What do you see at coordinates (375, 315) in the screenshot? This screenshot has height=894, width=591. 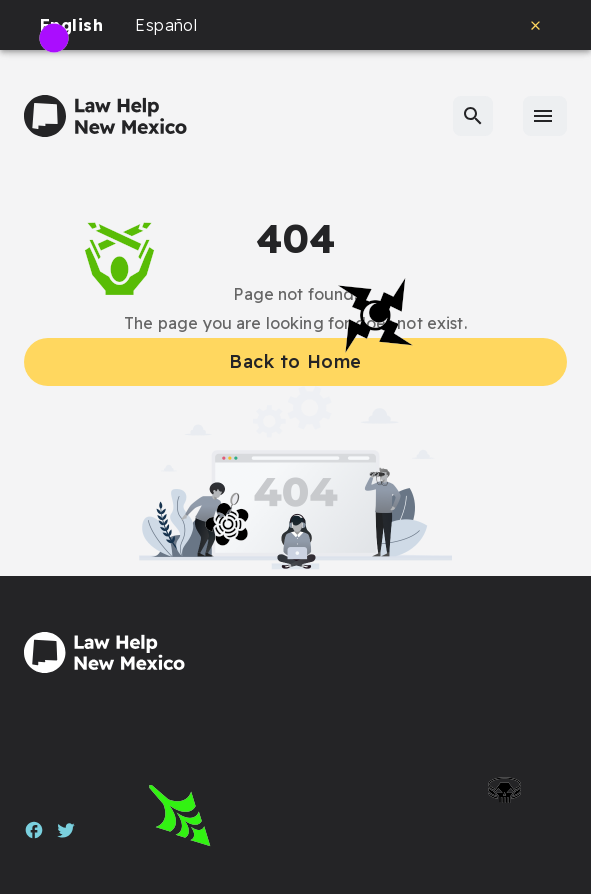 I see `shuriken or ninja throwing star weapon icon` at bounding box center [375, 315].